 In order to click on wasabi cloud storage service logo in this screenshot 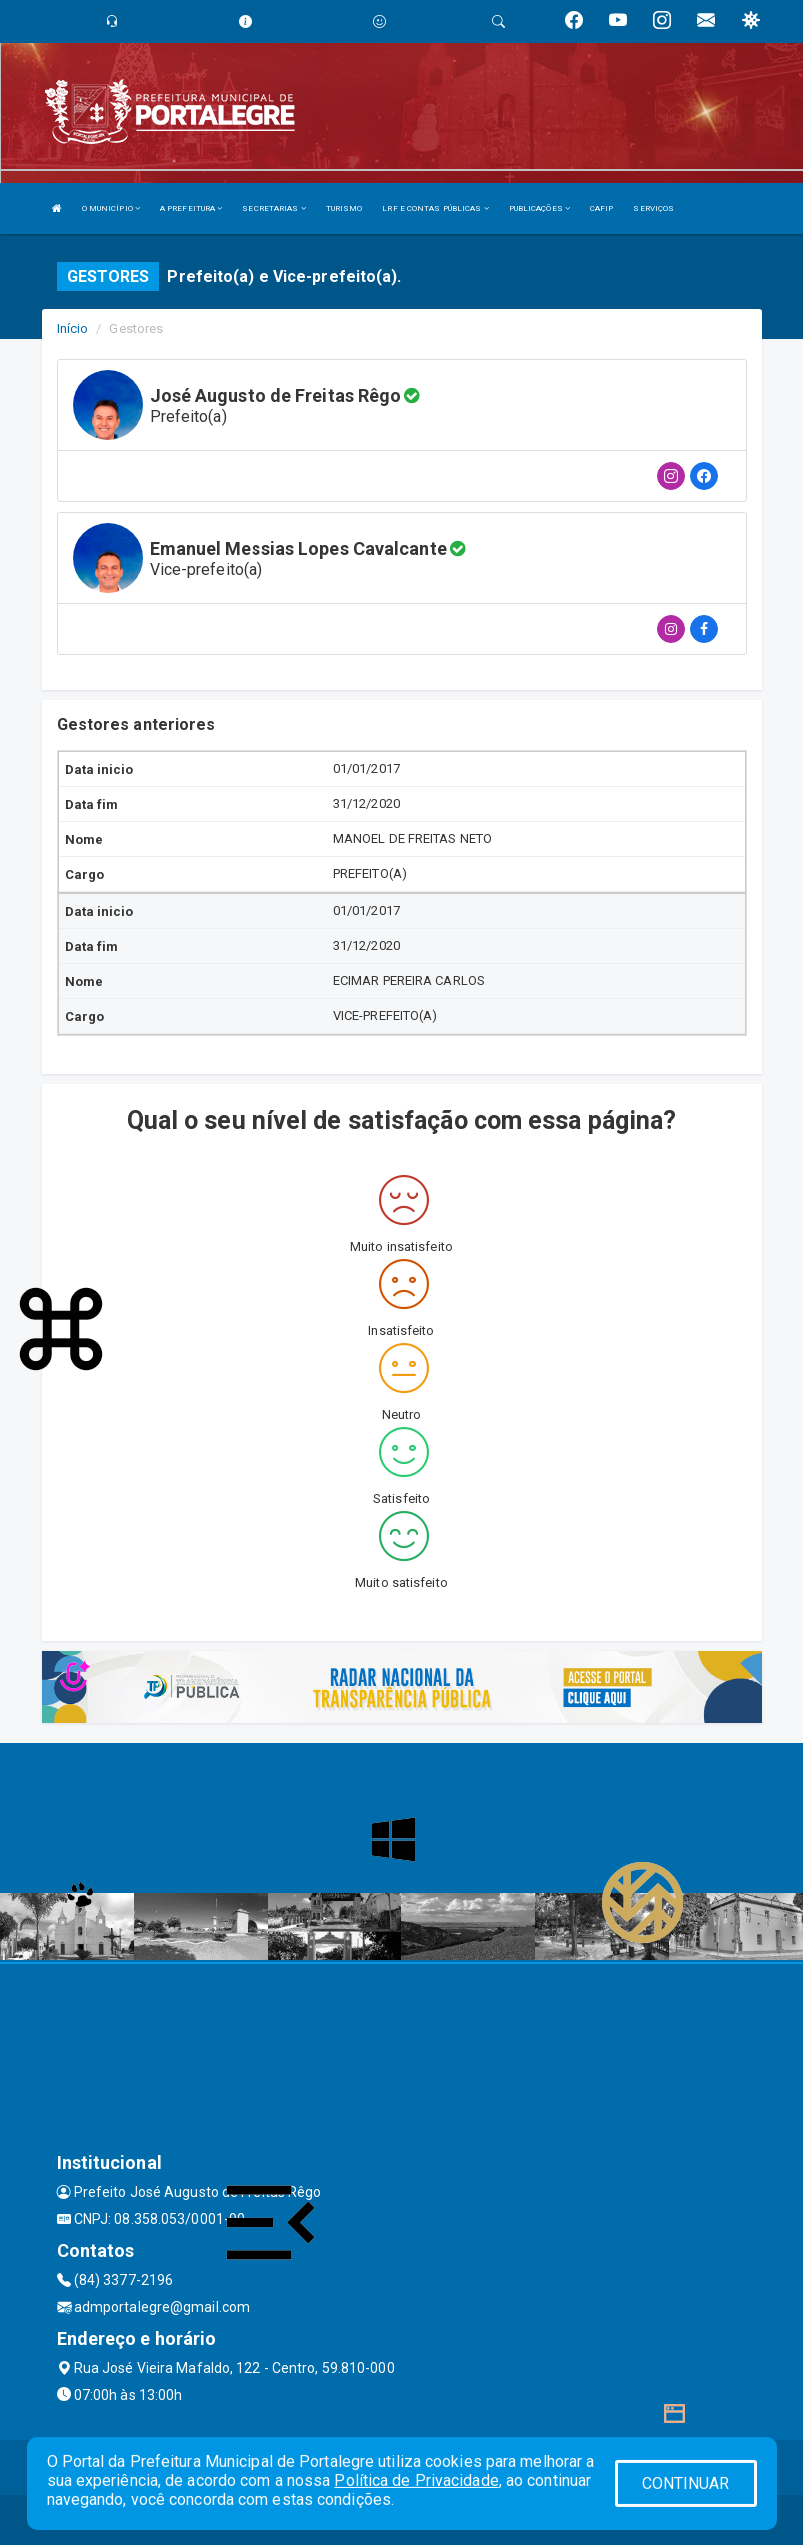, I will do `click(642, 1902)`.